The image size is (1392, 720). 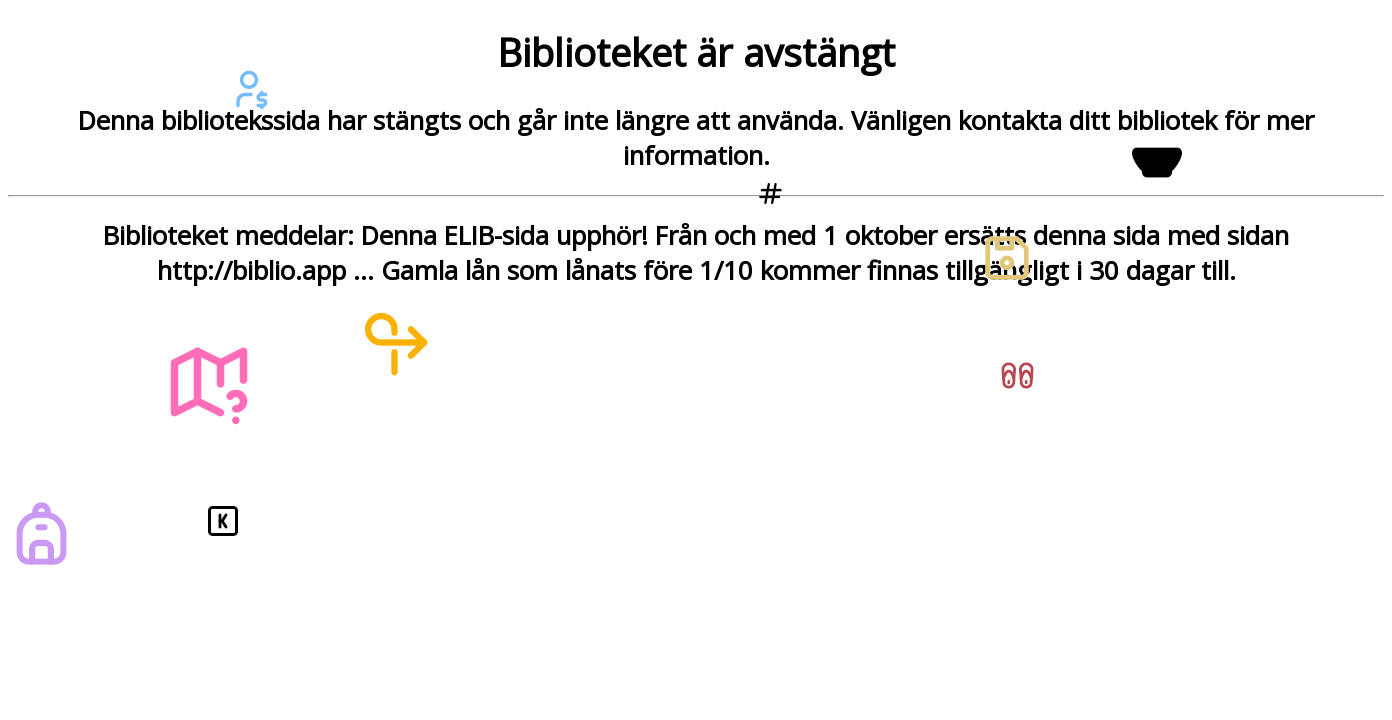 What do you see at coordinates (1157, 160) in the screenshot?
I see `access food or recipe section` at bounding box center [1157, 160].